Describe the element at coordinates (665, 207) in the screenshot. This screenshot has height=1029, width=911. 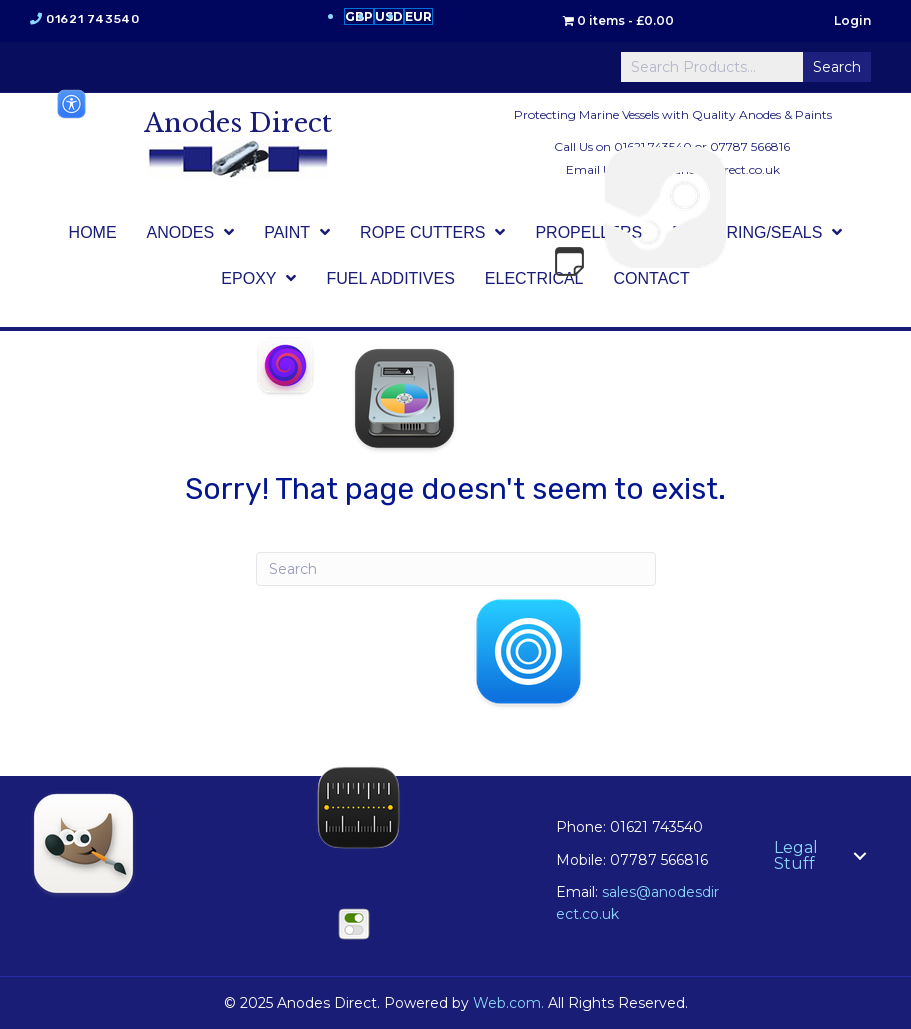
I see `steam app status indicator in system tray` at that location.